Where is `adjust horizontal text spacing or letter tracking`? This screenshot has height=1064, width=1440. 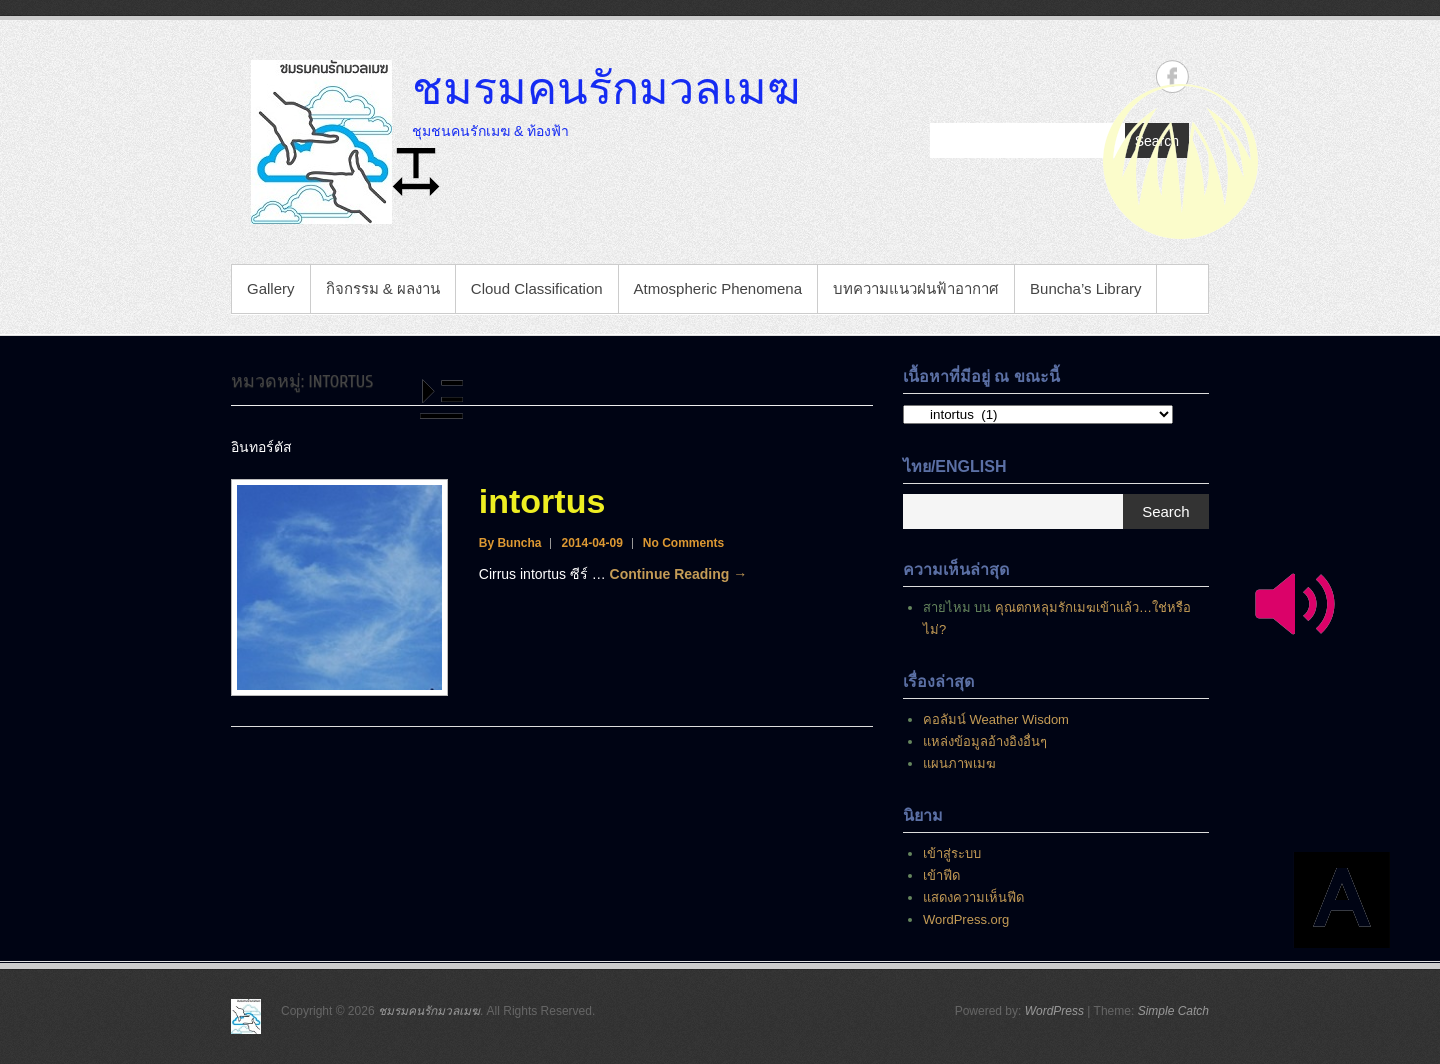
adjust horizontal text spacing or letter tracking is located at coordinates (416, 170).